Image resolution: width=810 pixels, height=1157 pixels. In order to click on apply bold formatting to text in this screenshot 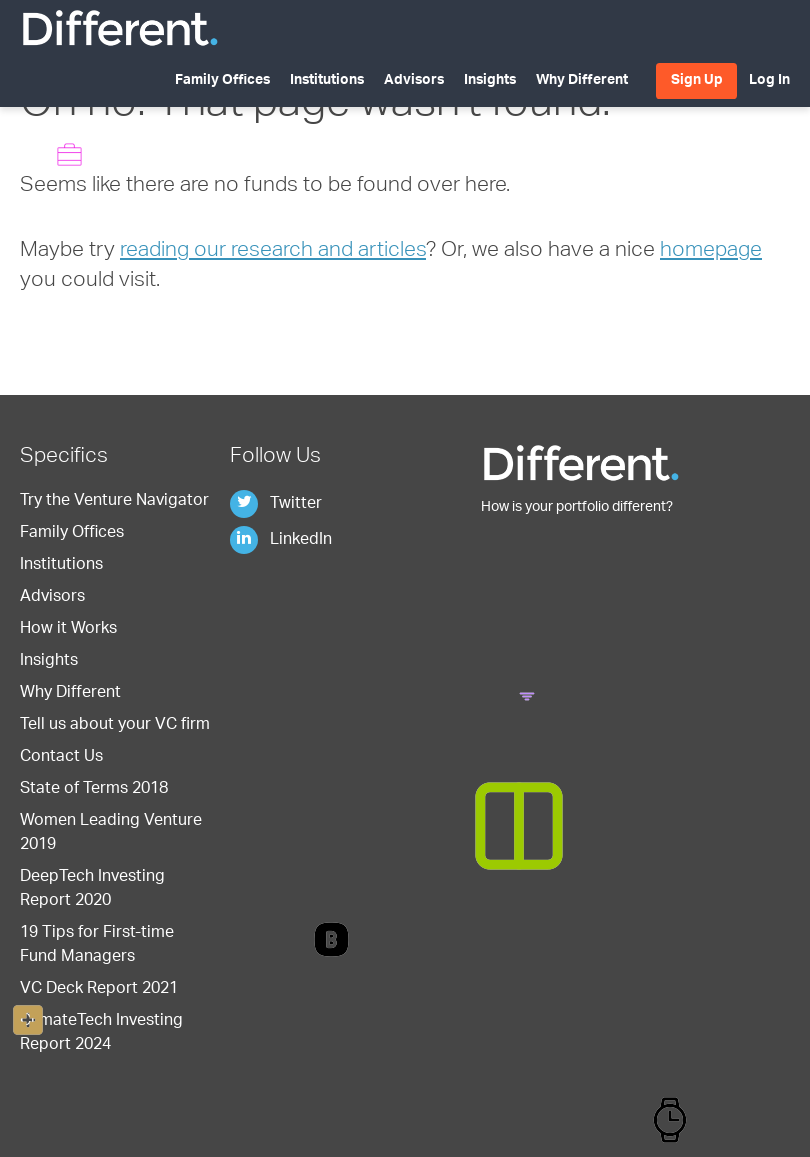, I will do `click(331, 939)`.